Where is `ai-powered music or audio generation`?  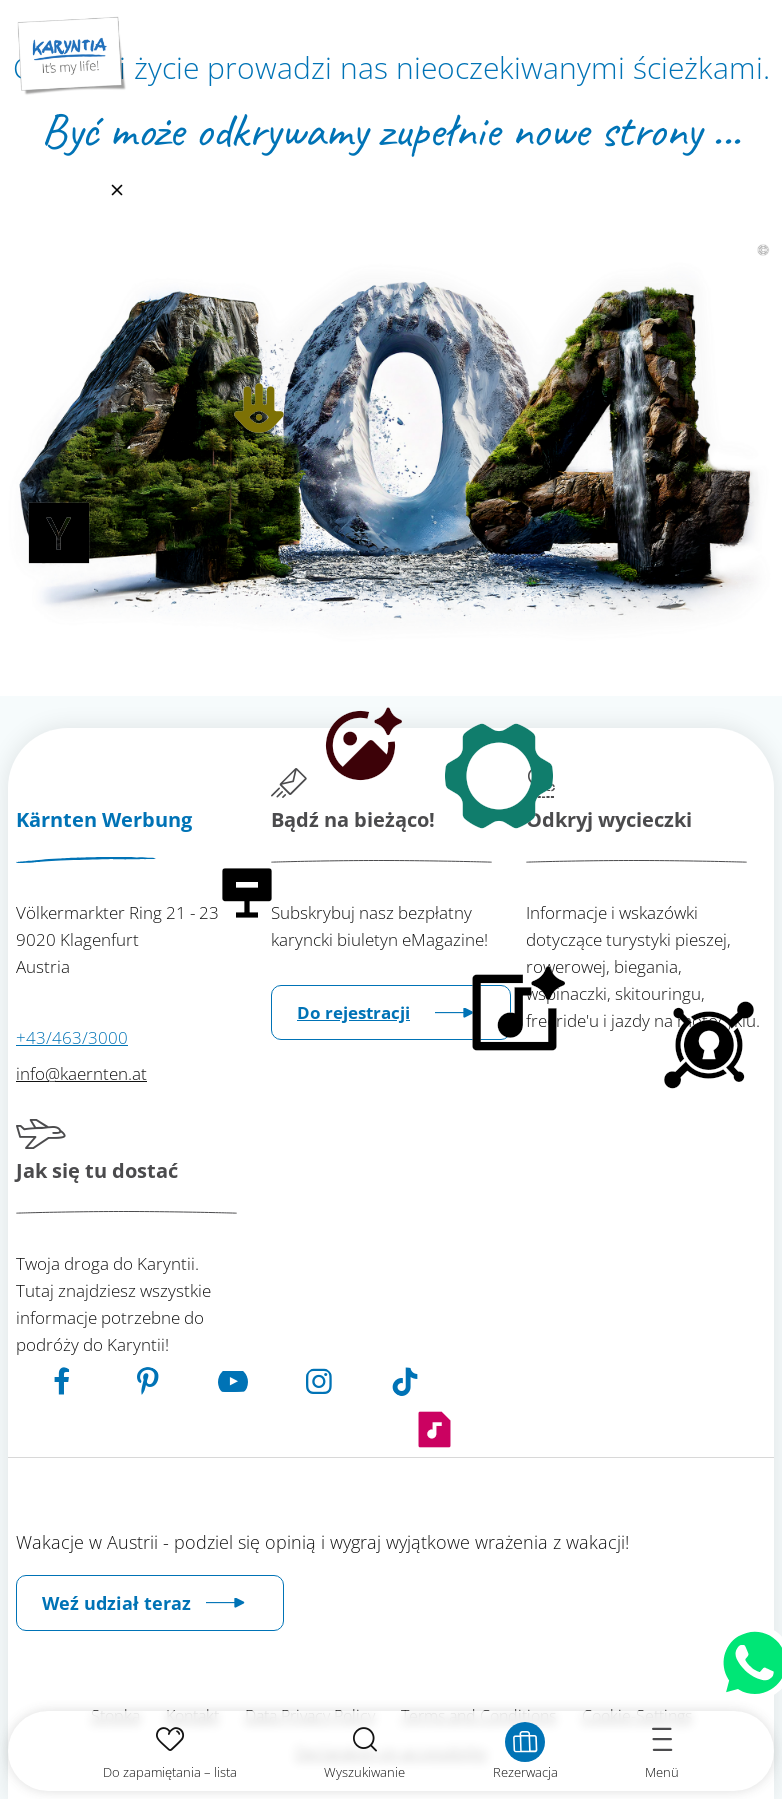 ai-powered music or audio generation is located at coordinates (514, 1012).